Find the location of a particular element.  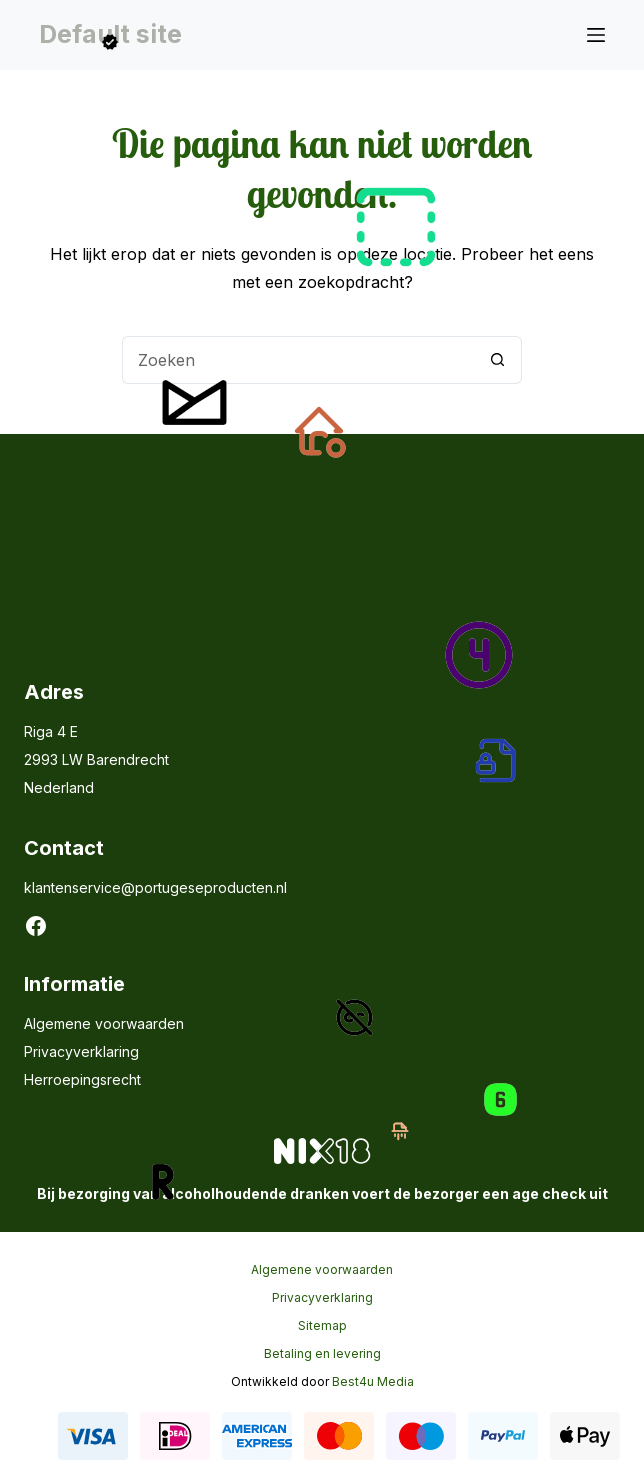

step 4 in a multi-step process is located at coordinates (479, 655).